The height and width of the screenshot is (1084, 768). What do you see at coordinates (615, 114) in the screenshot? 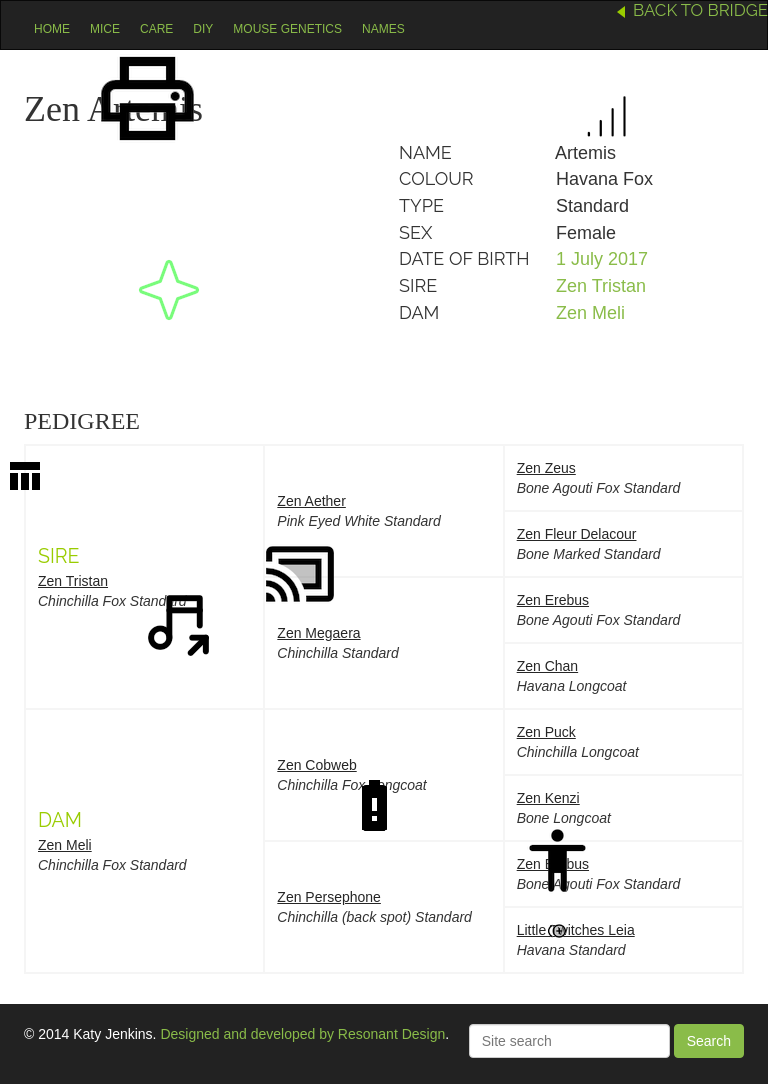
I see `indicates strong cellular network signal` at bounding box center [615, 114].